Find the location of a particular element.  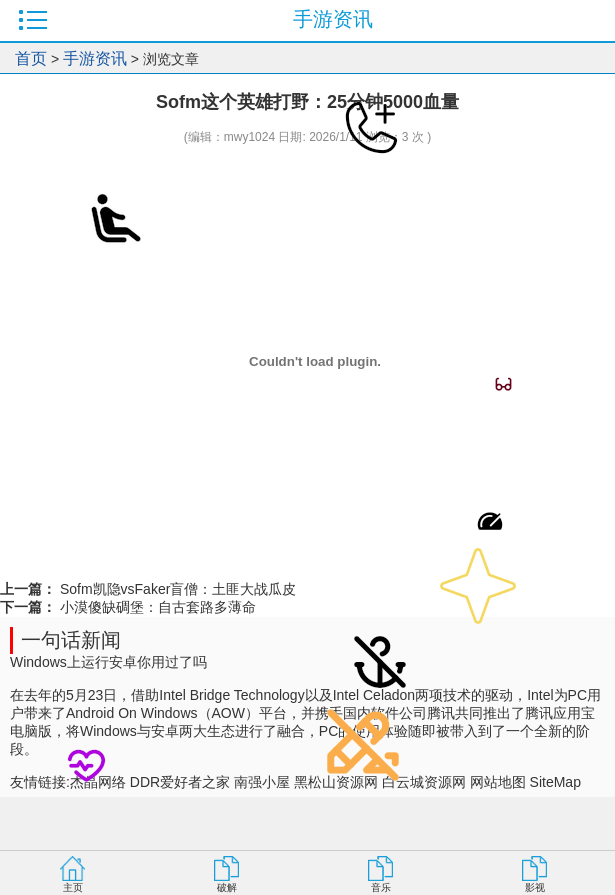

select extra legroom or recline seating is located at coordinates (116, 219).